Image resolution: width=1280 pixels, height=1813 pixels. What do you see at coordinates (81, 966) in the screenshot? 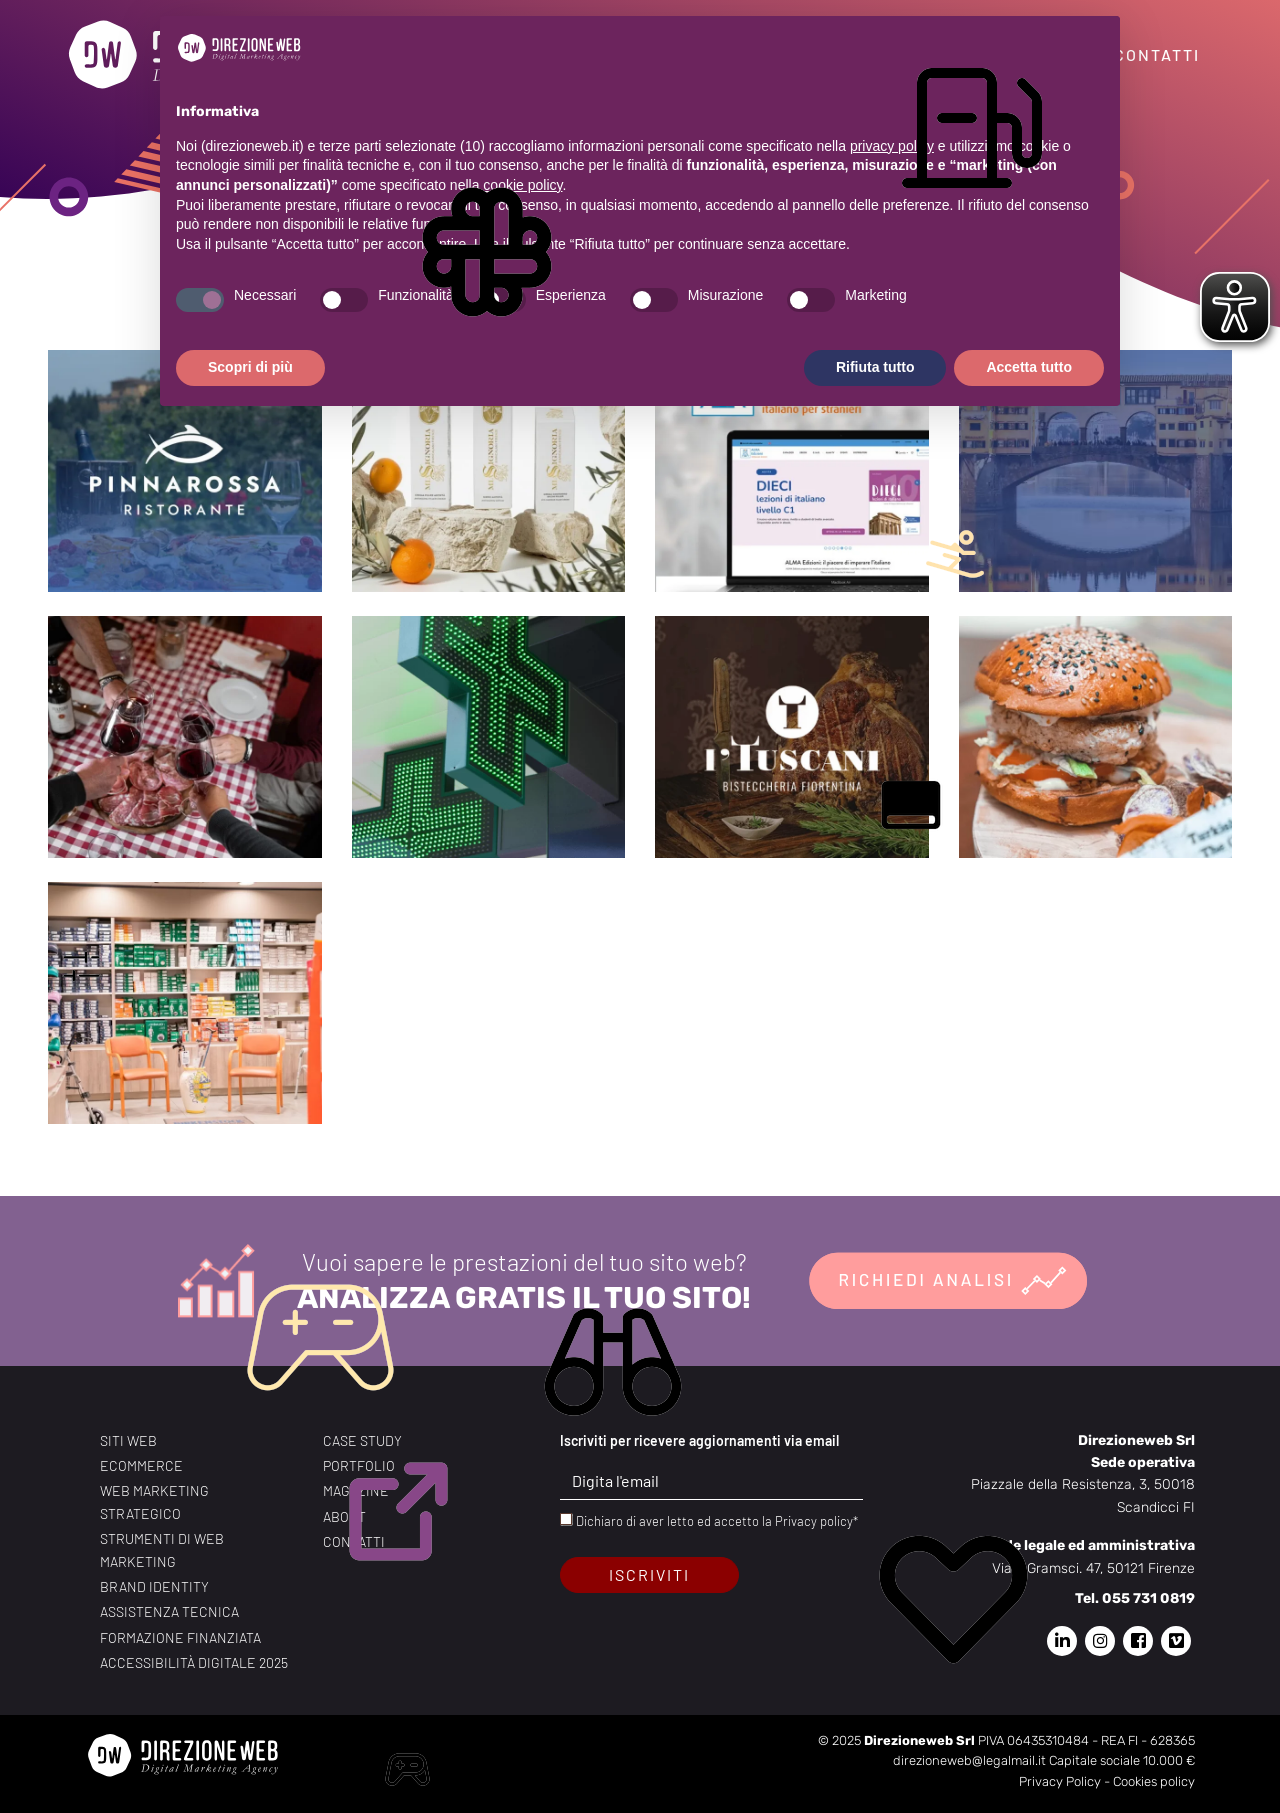
I see `adjust settings or preferences` at bounding box center [81, 966].